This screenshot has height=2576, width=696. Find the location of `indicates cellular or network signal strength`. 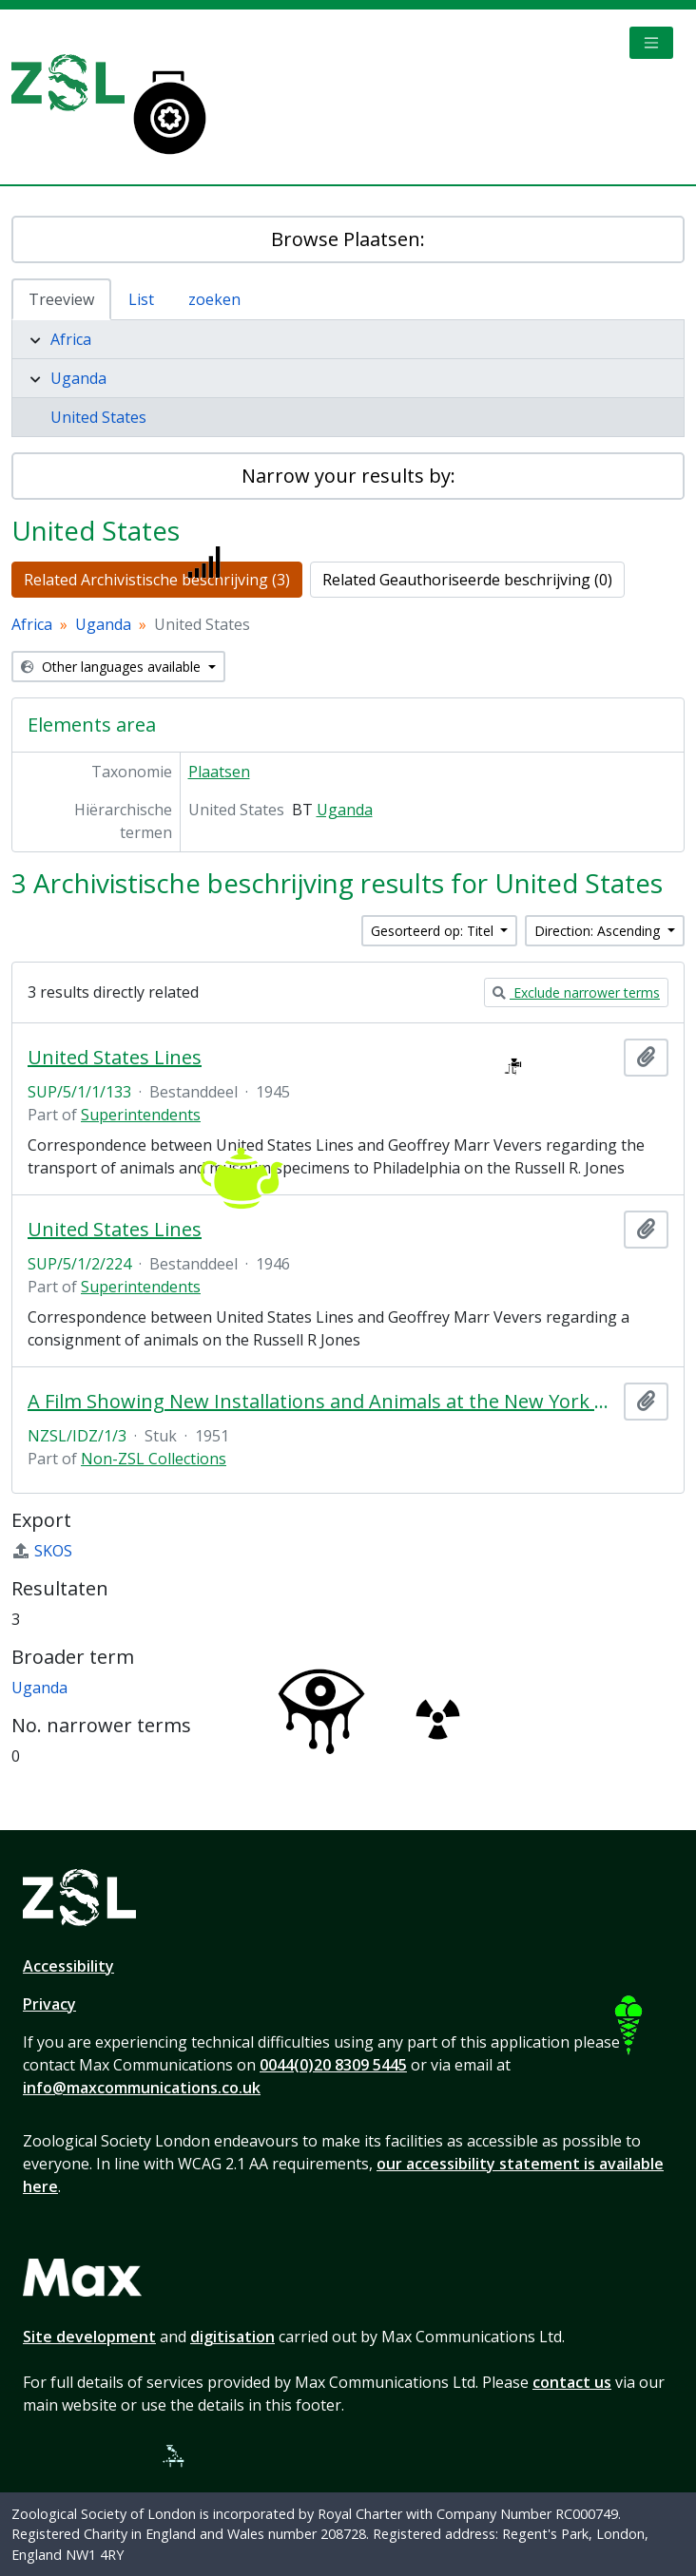

indicates cellular or network signal strength is located at coordinates (203, 562).